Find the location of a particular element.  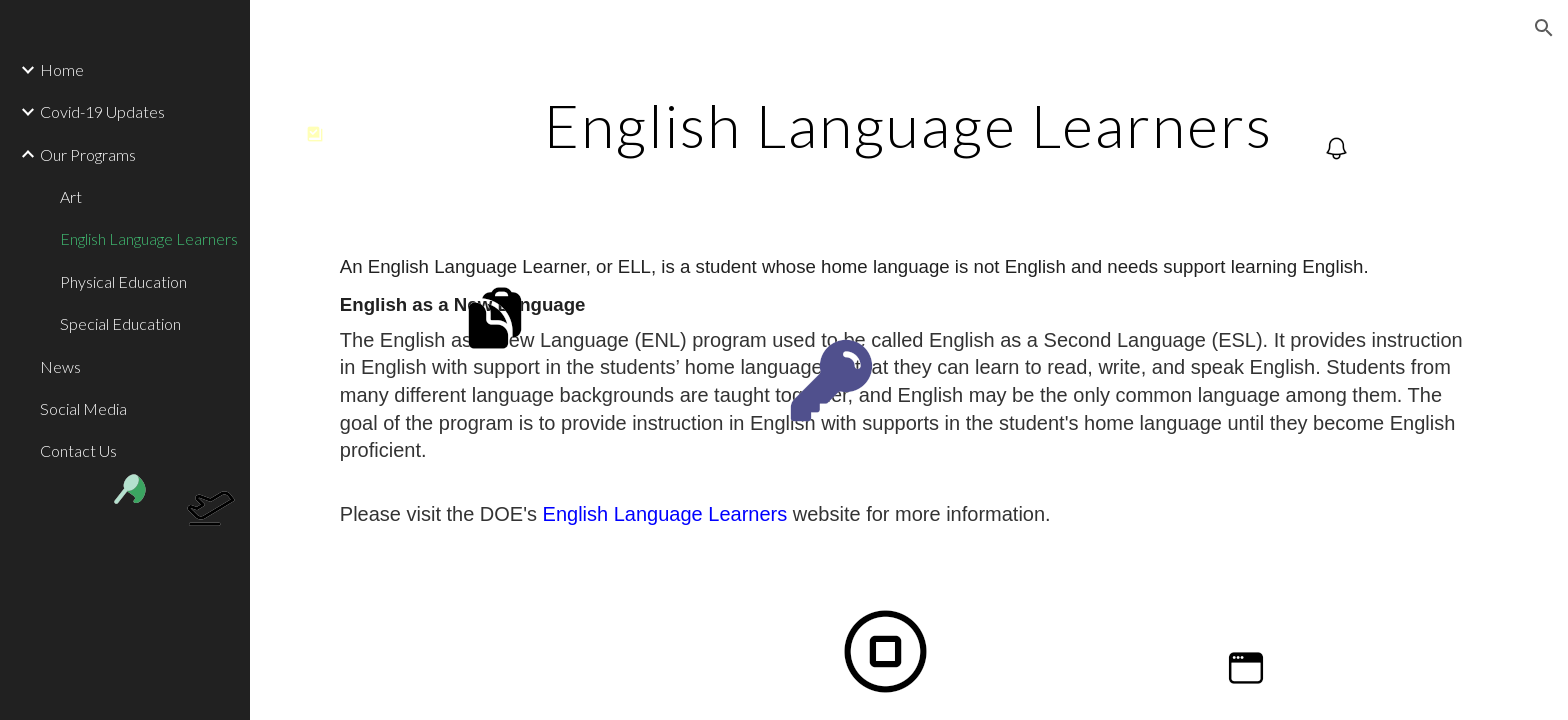

open a new window is located at coordinates (1246, 668).